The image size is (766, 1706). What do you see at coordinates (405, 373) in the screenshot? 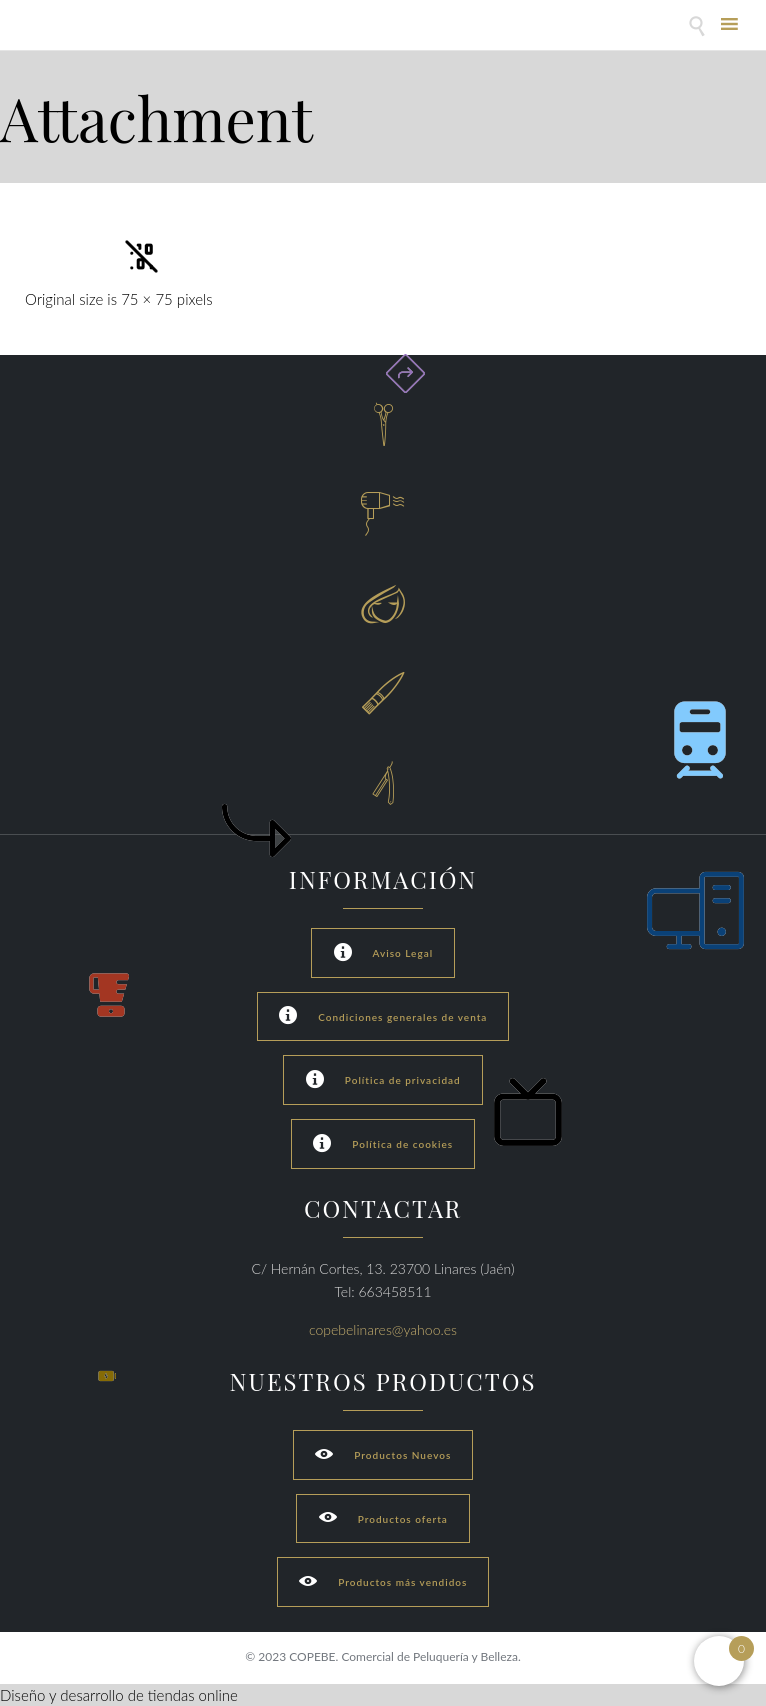
I see `indicates a turn or direction change ahead` at bounding box center [405, 373].